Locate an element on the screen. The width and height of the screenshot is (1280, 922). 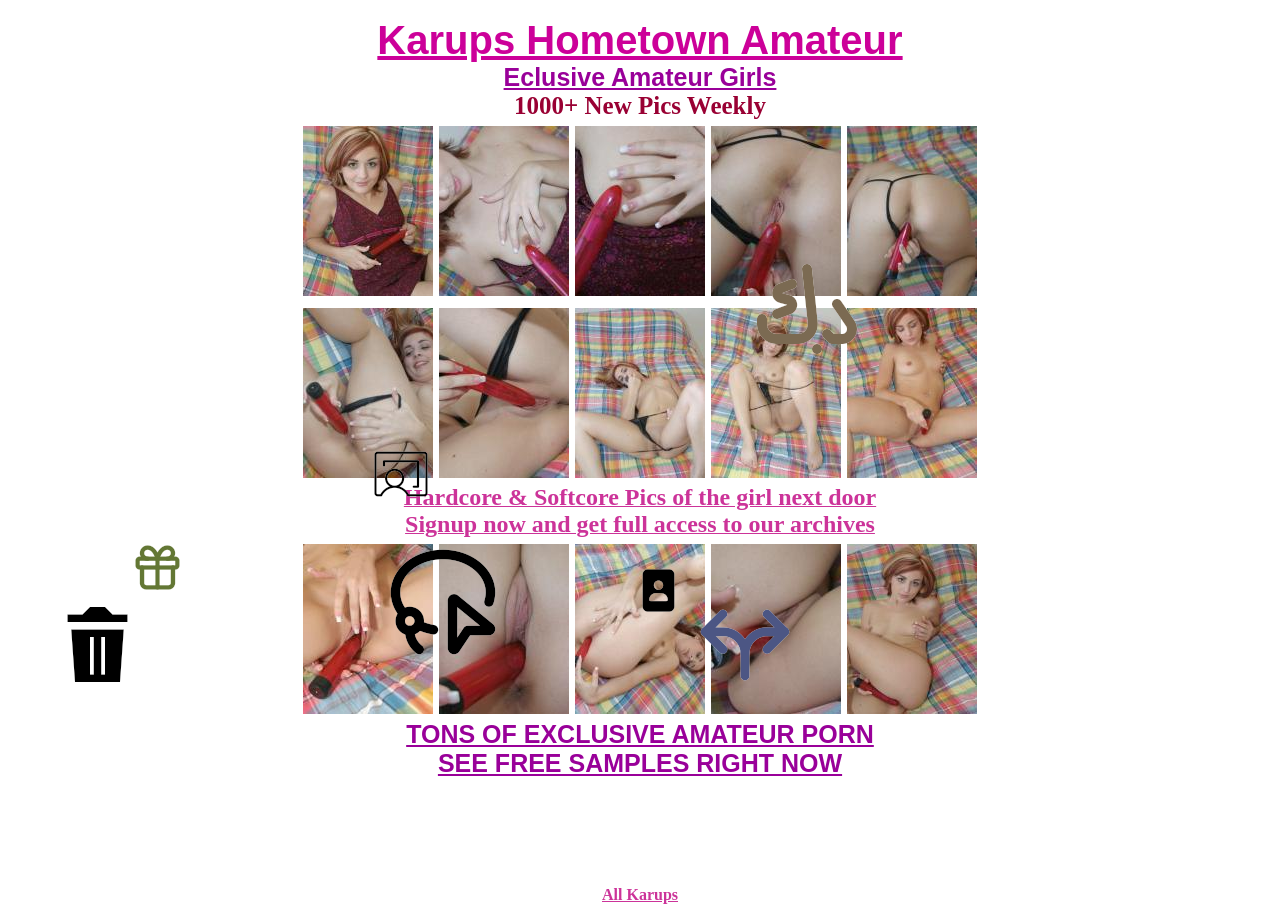
view user profile is located at coordinates (658, 590).